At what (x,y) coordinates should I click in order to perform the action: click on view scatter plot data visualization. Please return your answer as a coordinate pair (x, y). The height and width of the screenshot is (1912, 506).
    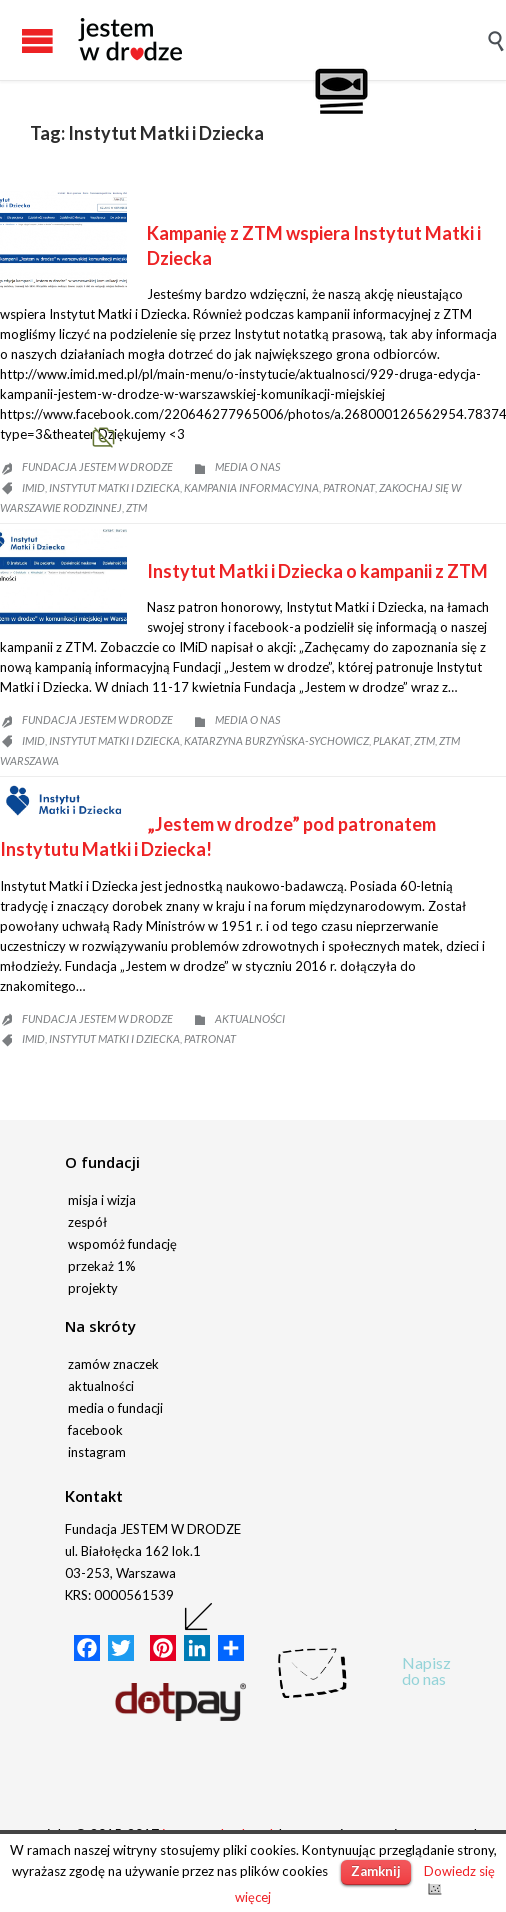
    Looking at the image, I should click on (435, 1889).